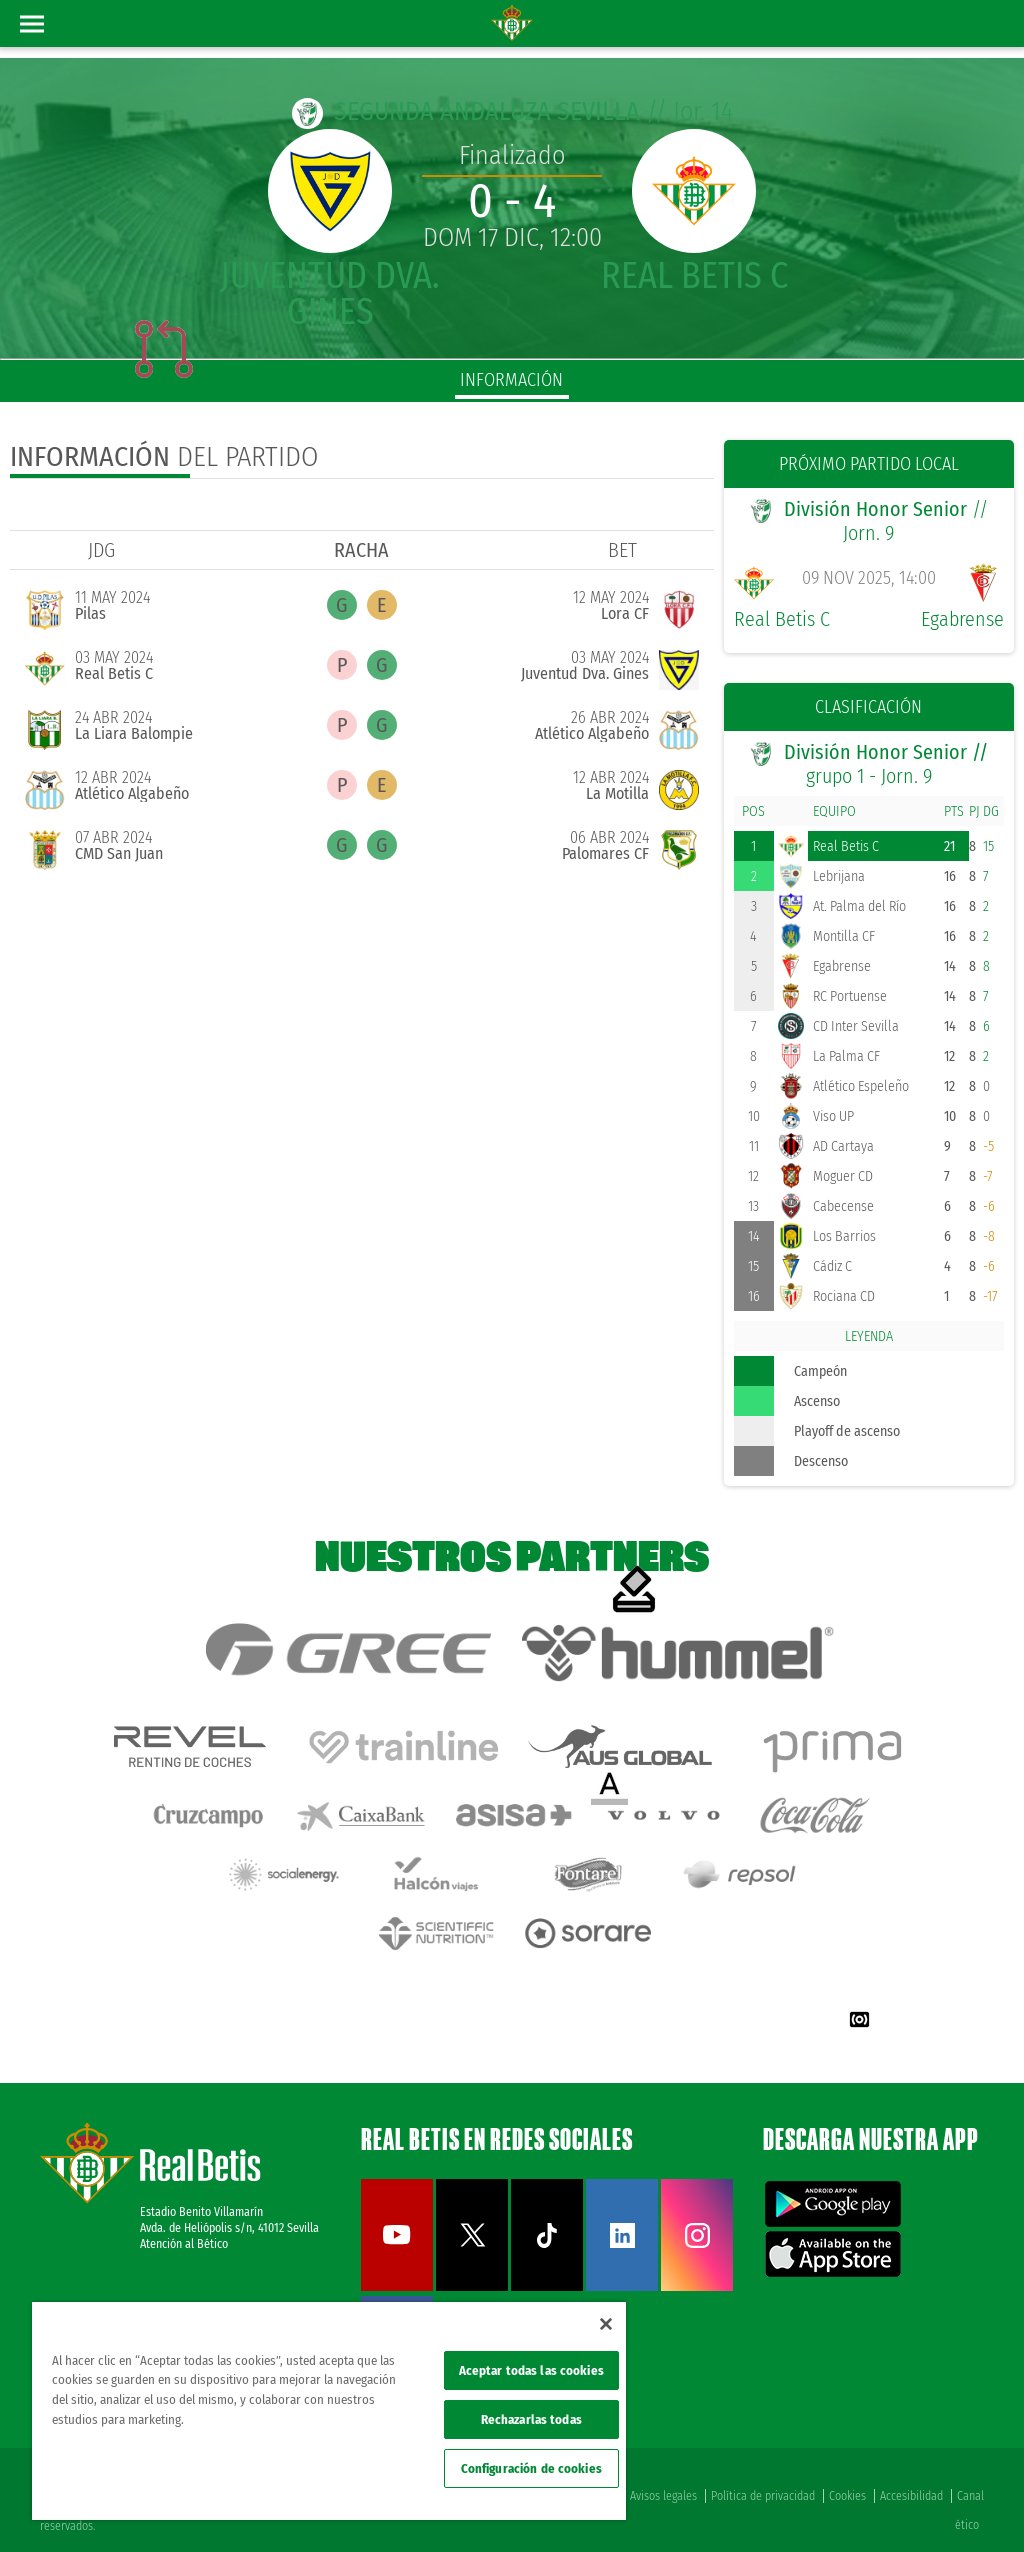 The height and width of the screenshot is (2552, 1024). Describe the element at coordinates (164, 349) in the screenshot. I see `create a new pull request` at that location.